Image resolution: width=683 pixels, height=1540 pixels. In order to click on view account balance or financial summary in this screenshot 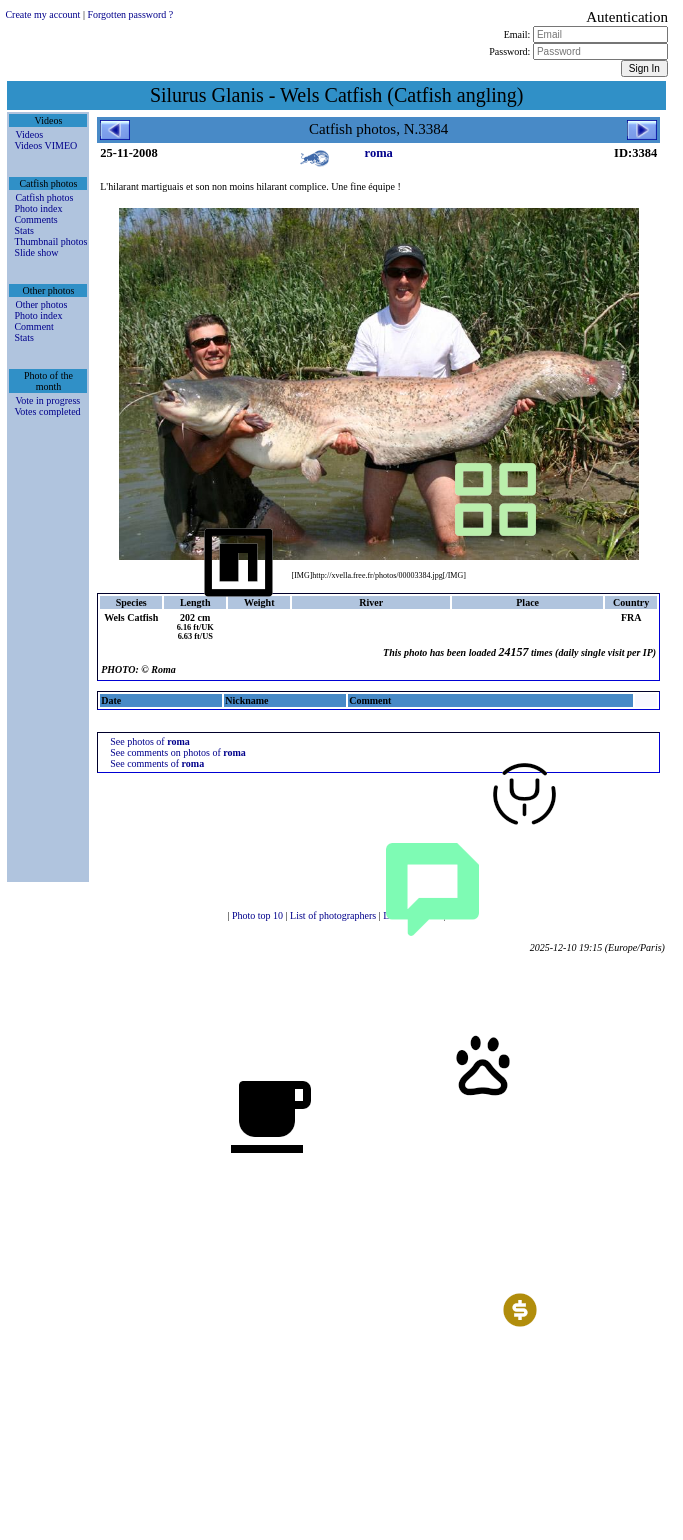, I will do `click(520, 1310)`.